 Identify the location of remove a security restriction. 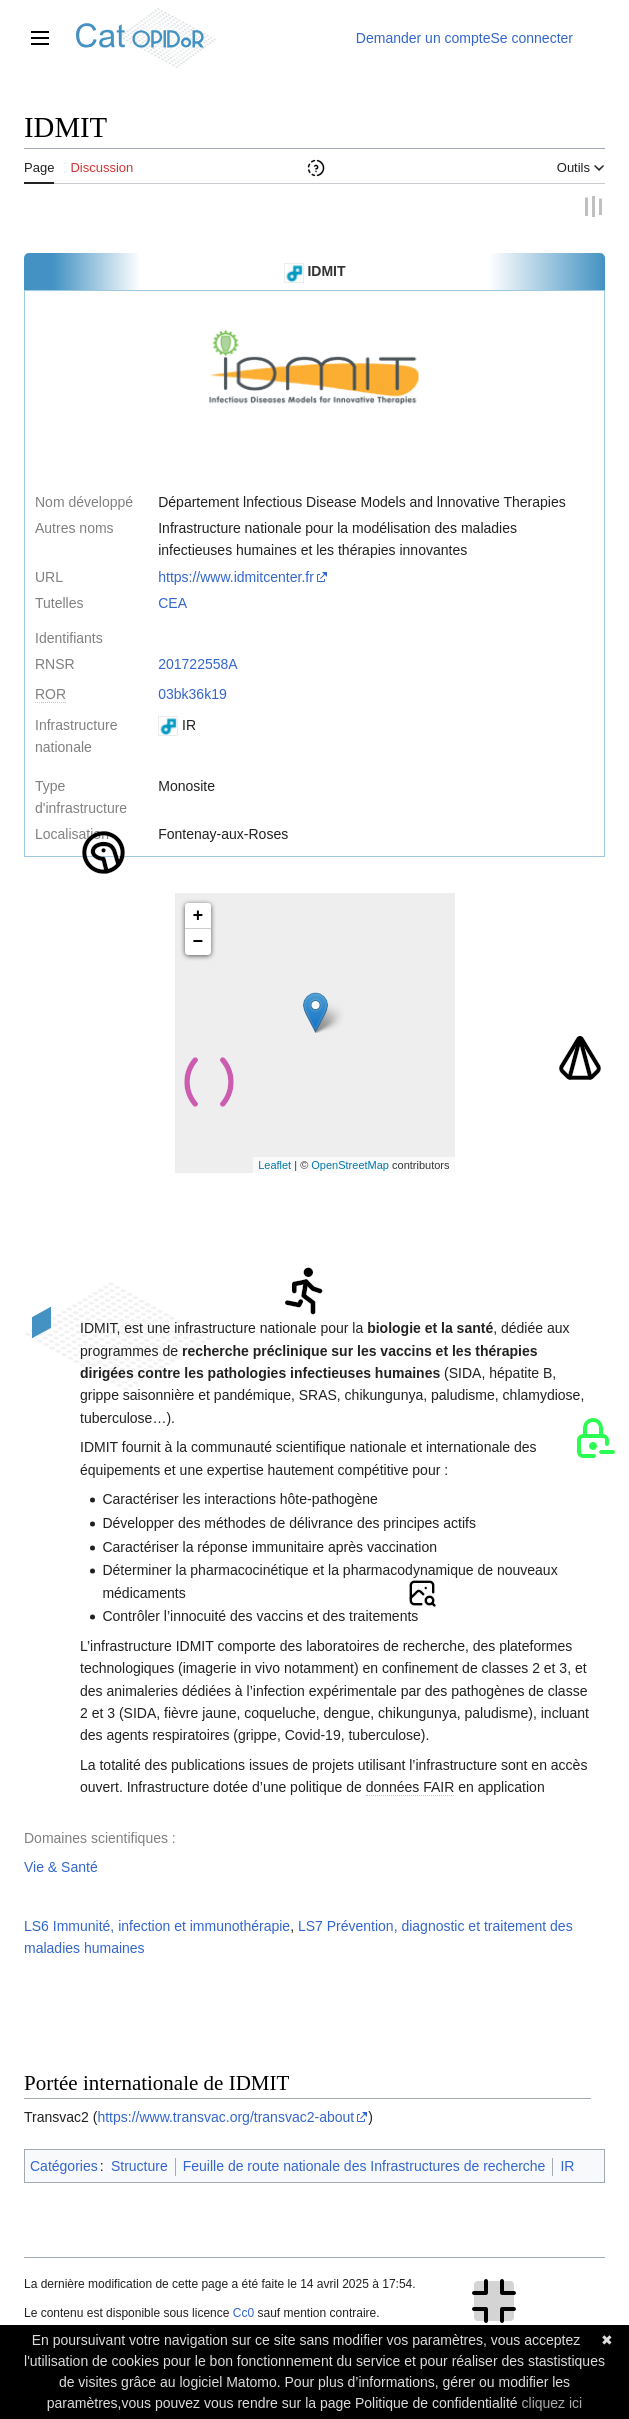
(593, 1438).